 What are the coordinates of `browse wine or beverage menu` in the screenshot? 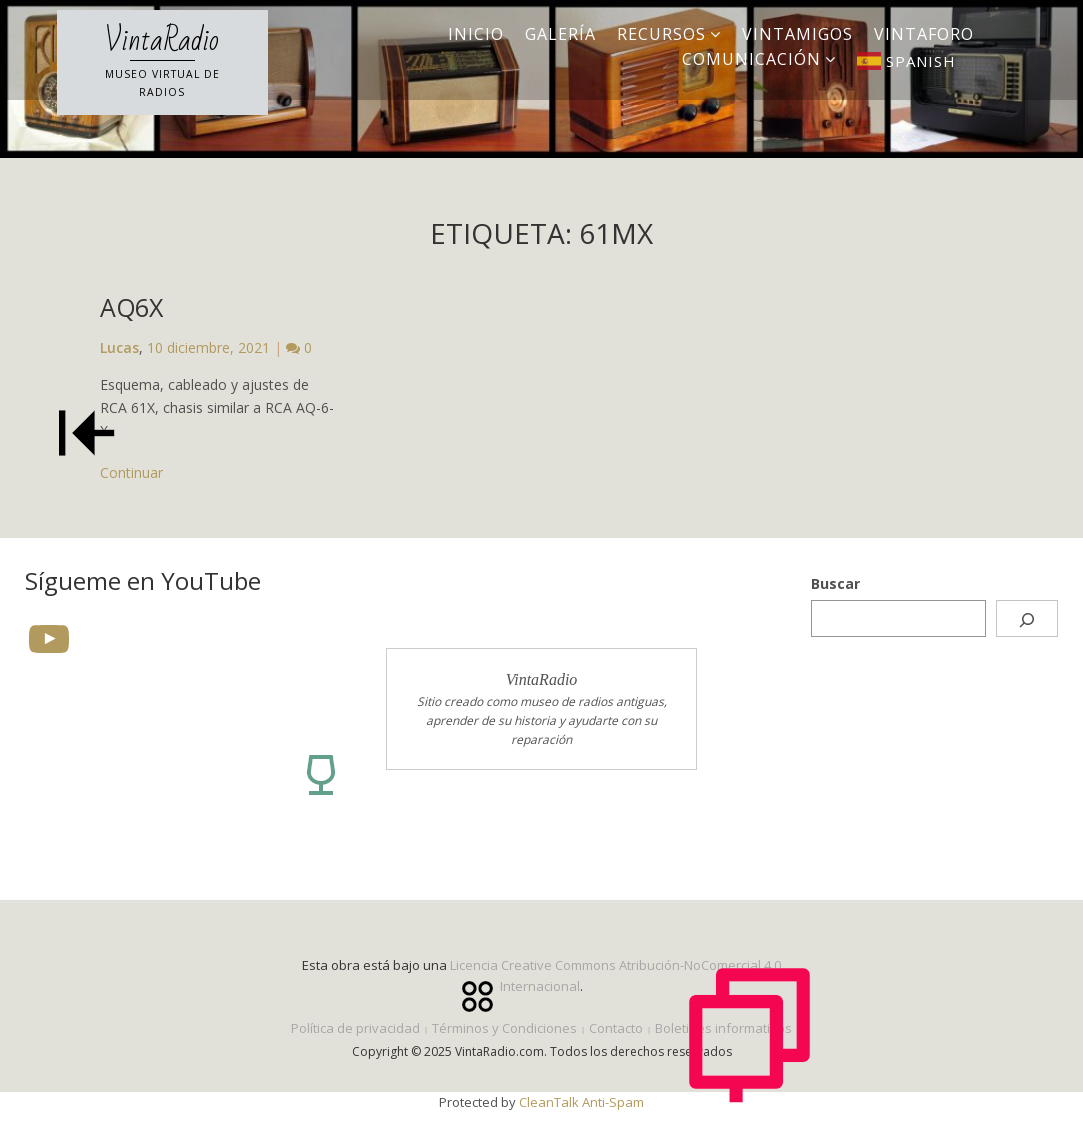 It's located at (321, 775).